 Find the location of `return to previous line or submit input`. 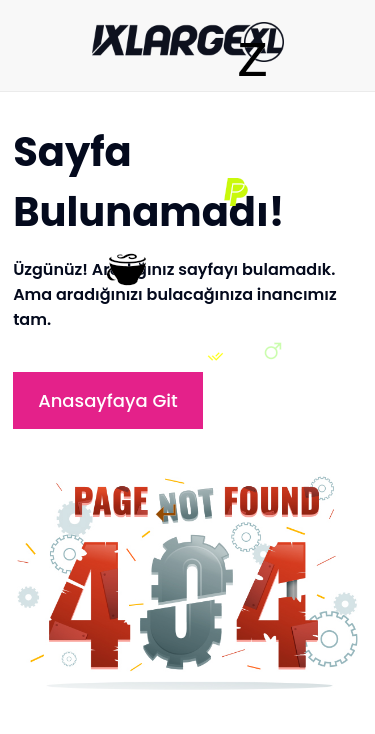

return to previous line or submit input is located at coordinates (167, 513).